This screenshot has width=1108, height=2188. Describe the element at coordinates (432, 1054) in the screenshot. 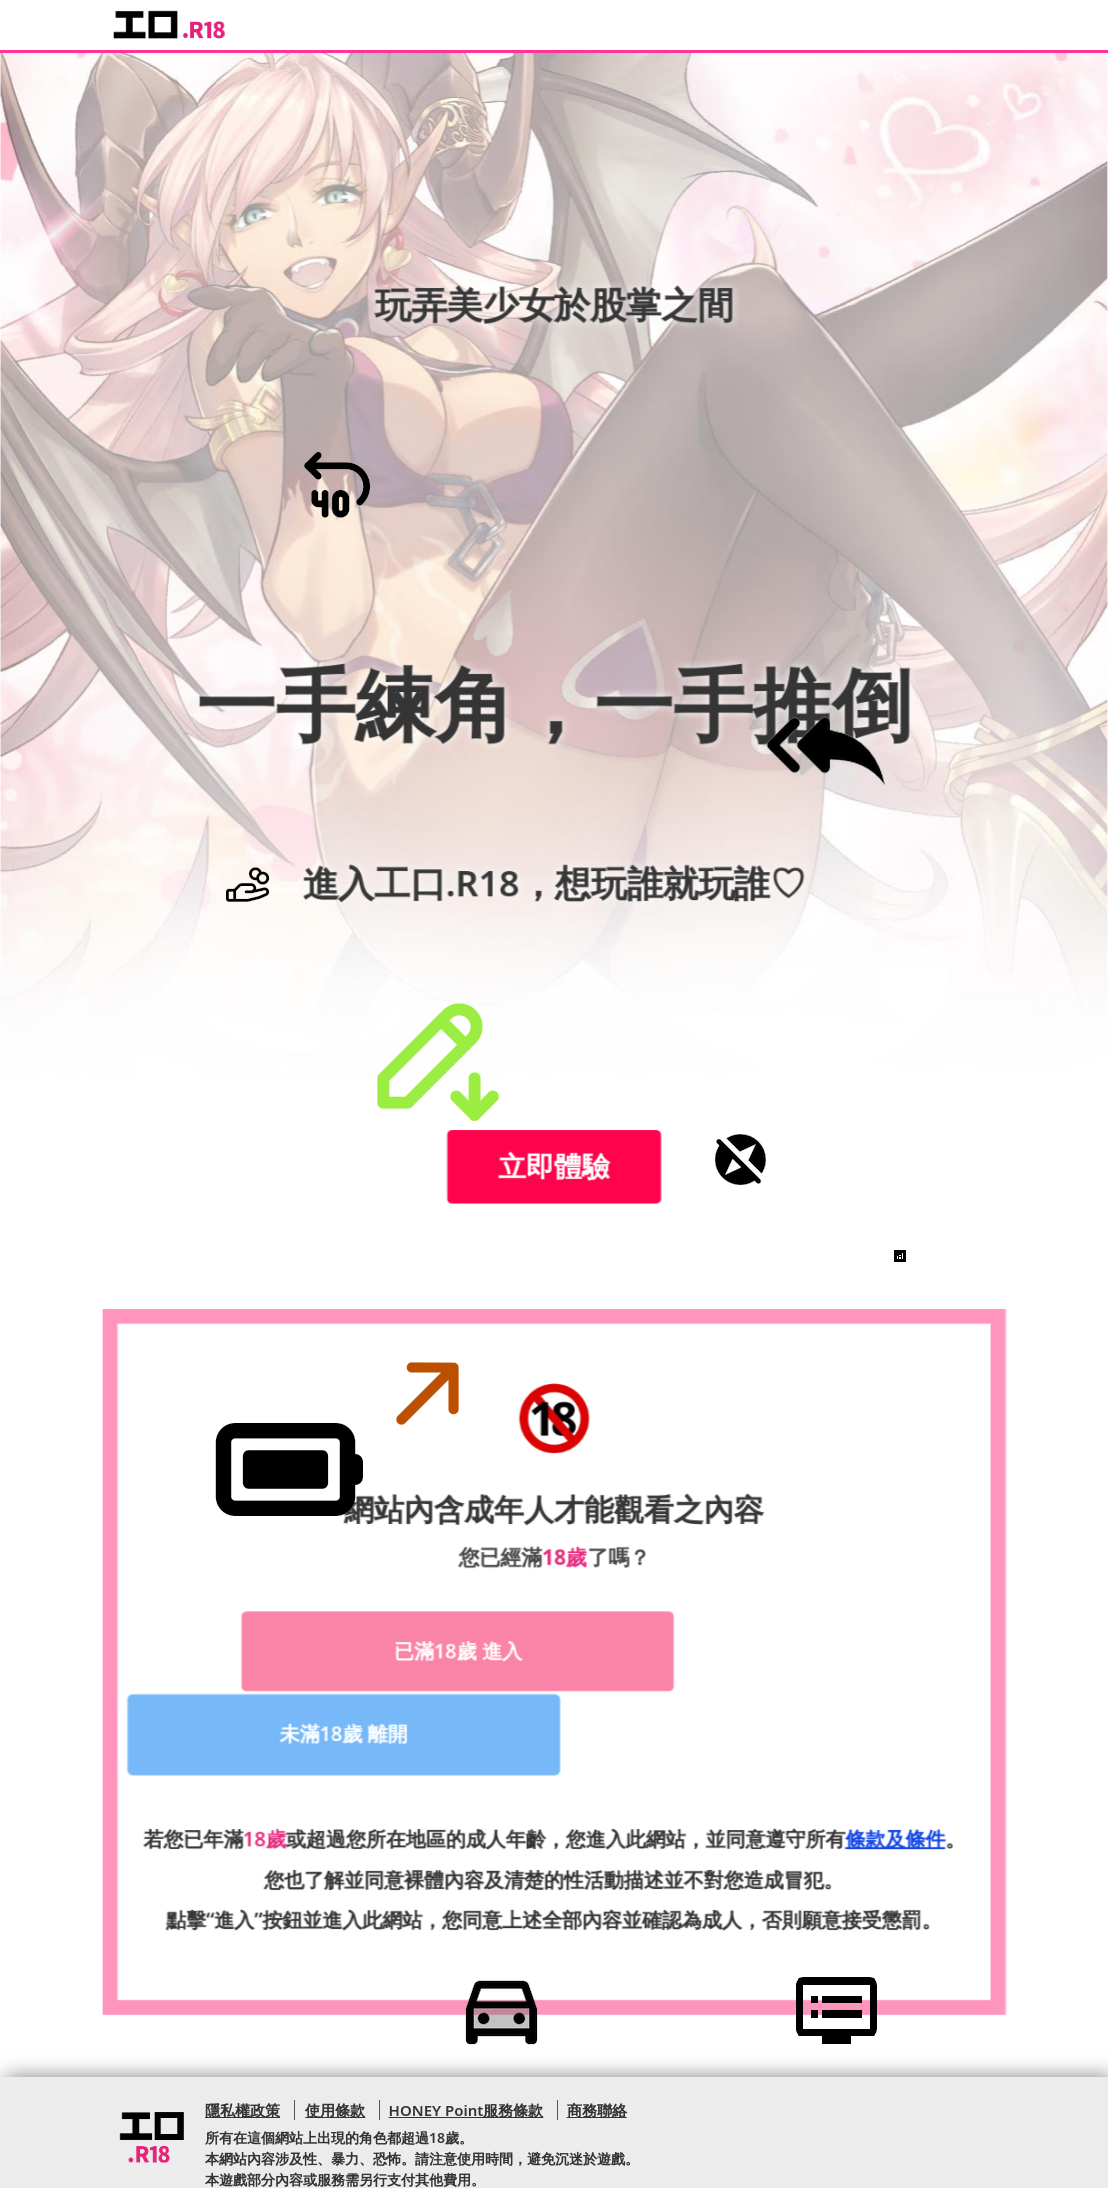

I see `save or submit written content` at that location.